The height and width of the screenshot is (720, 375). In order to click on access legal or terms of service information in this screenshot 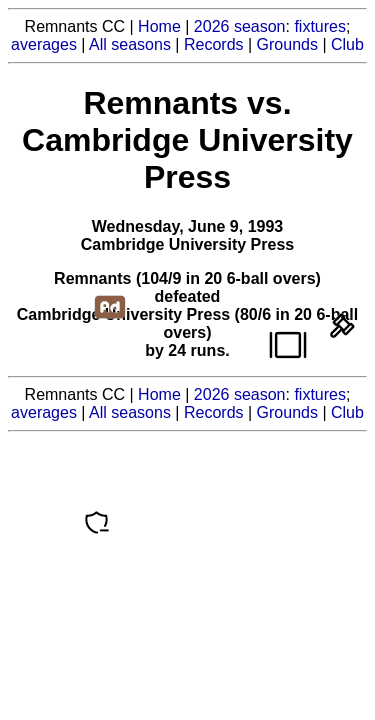, I will do `click(341, 326)`.